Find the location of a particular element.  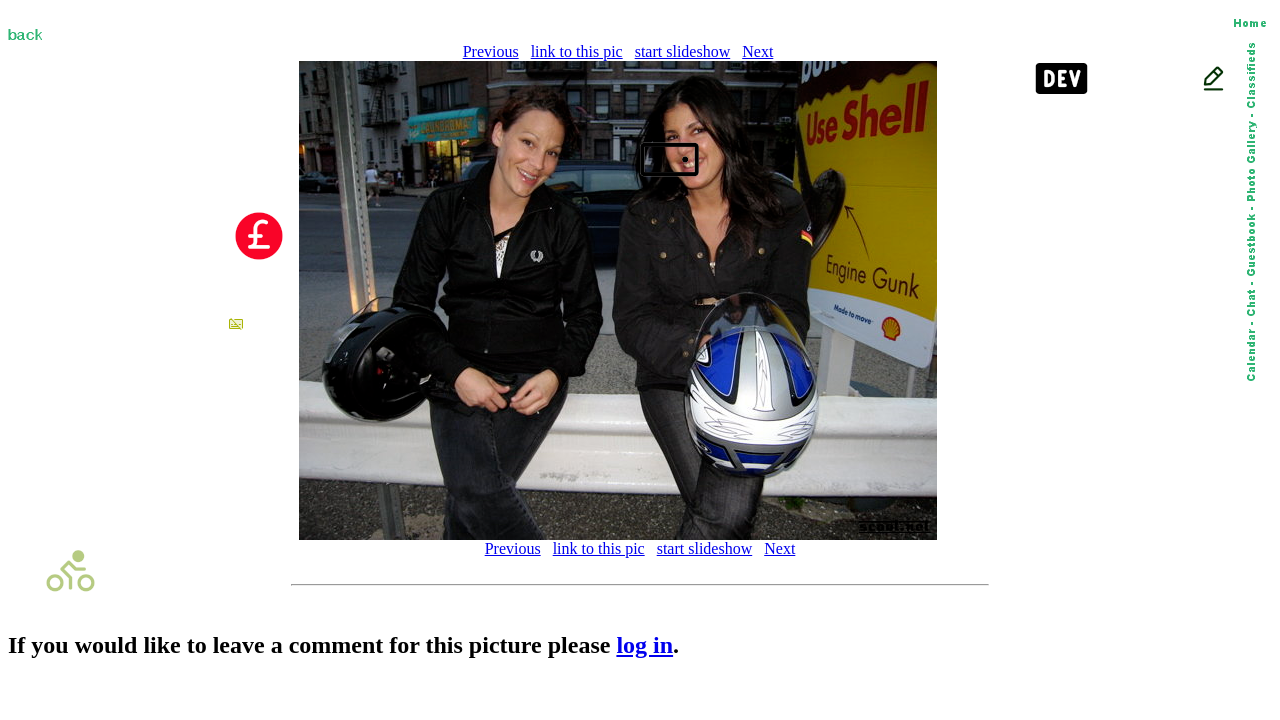

access bike rental or cycling options is located at coordinates (70, 572).